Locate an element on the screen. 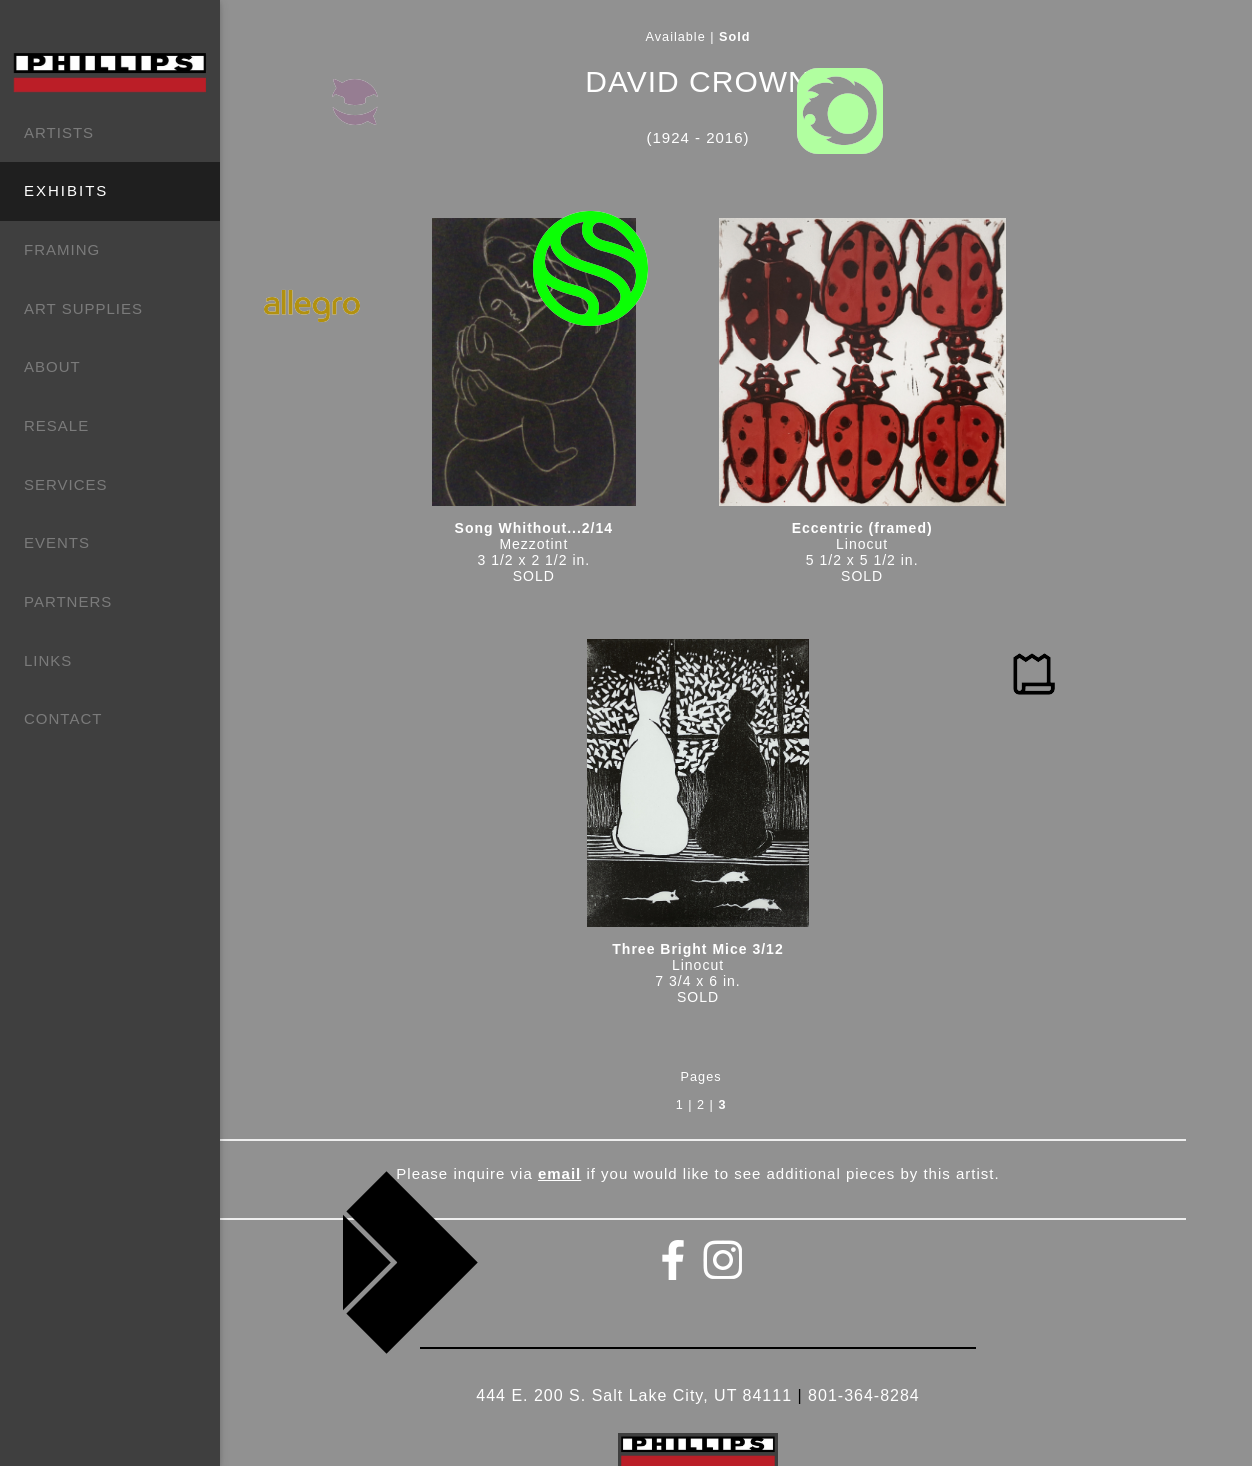  open the spond app is located at coordinates (590, 268).